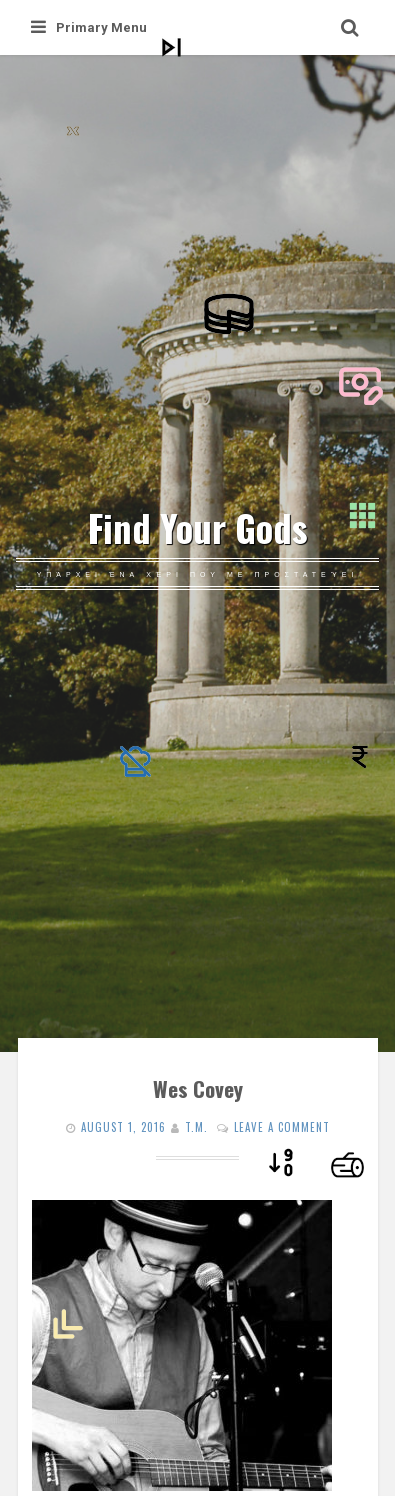 This screenshot has height=1496, width=395. What do you see at coordinates (347, 1166) in the screenshot?
I see `view activity log or history` at bounding box center [347, 1166].